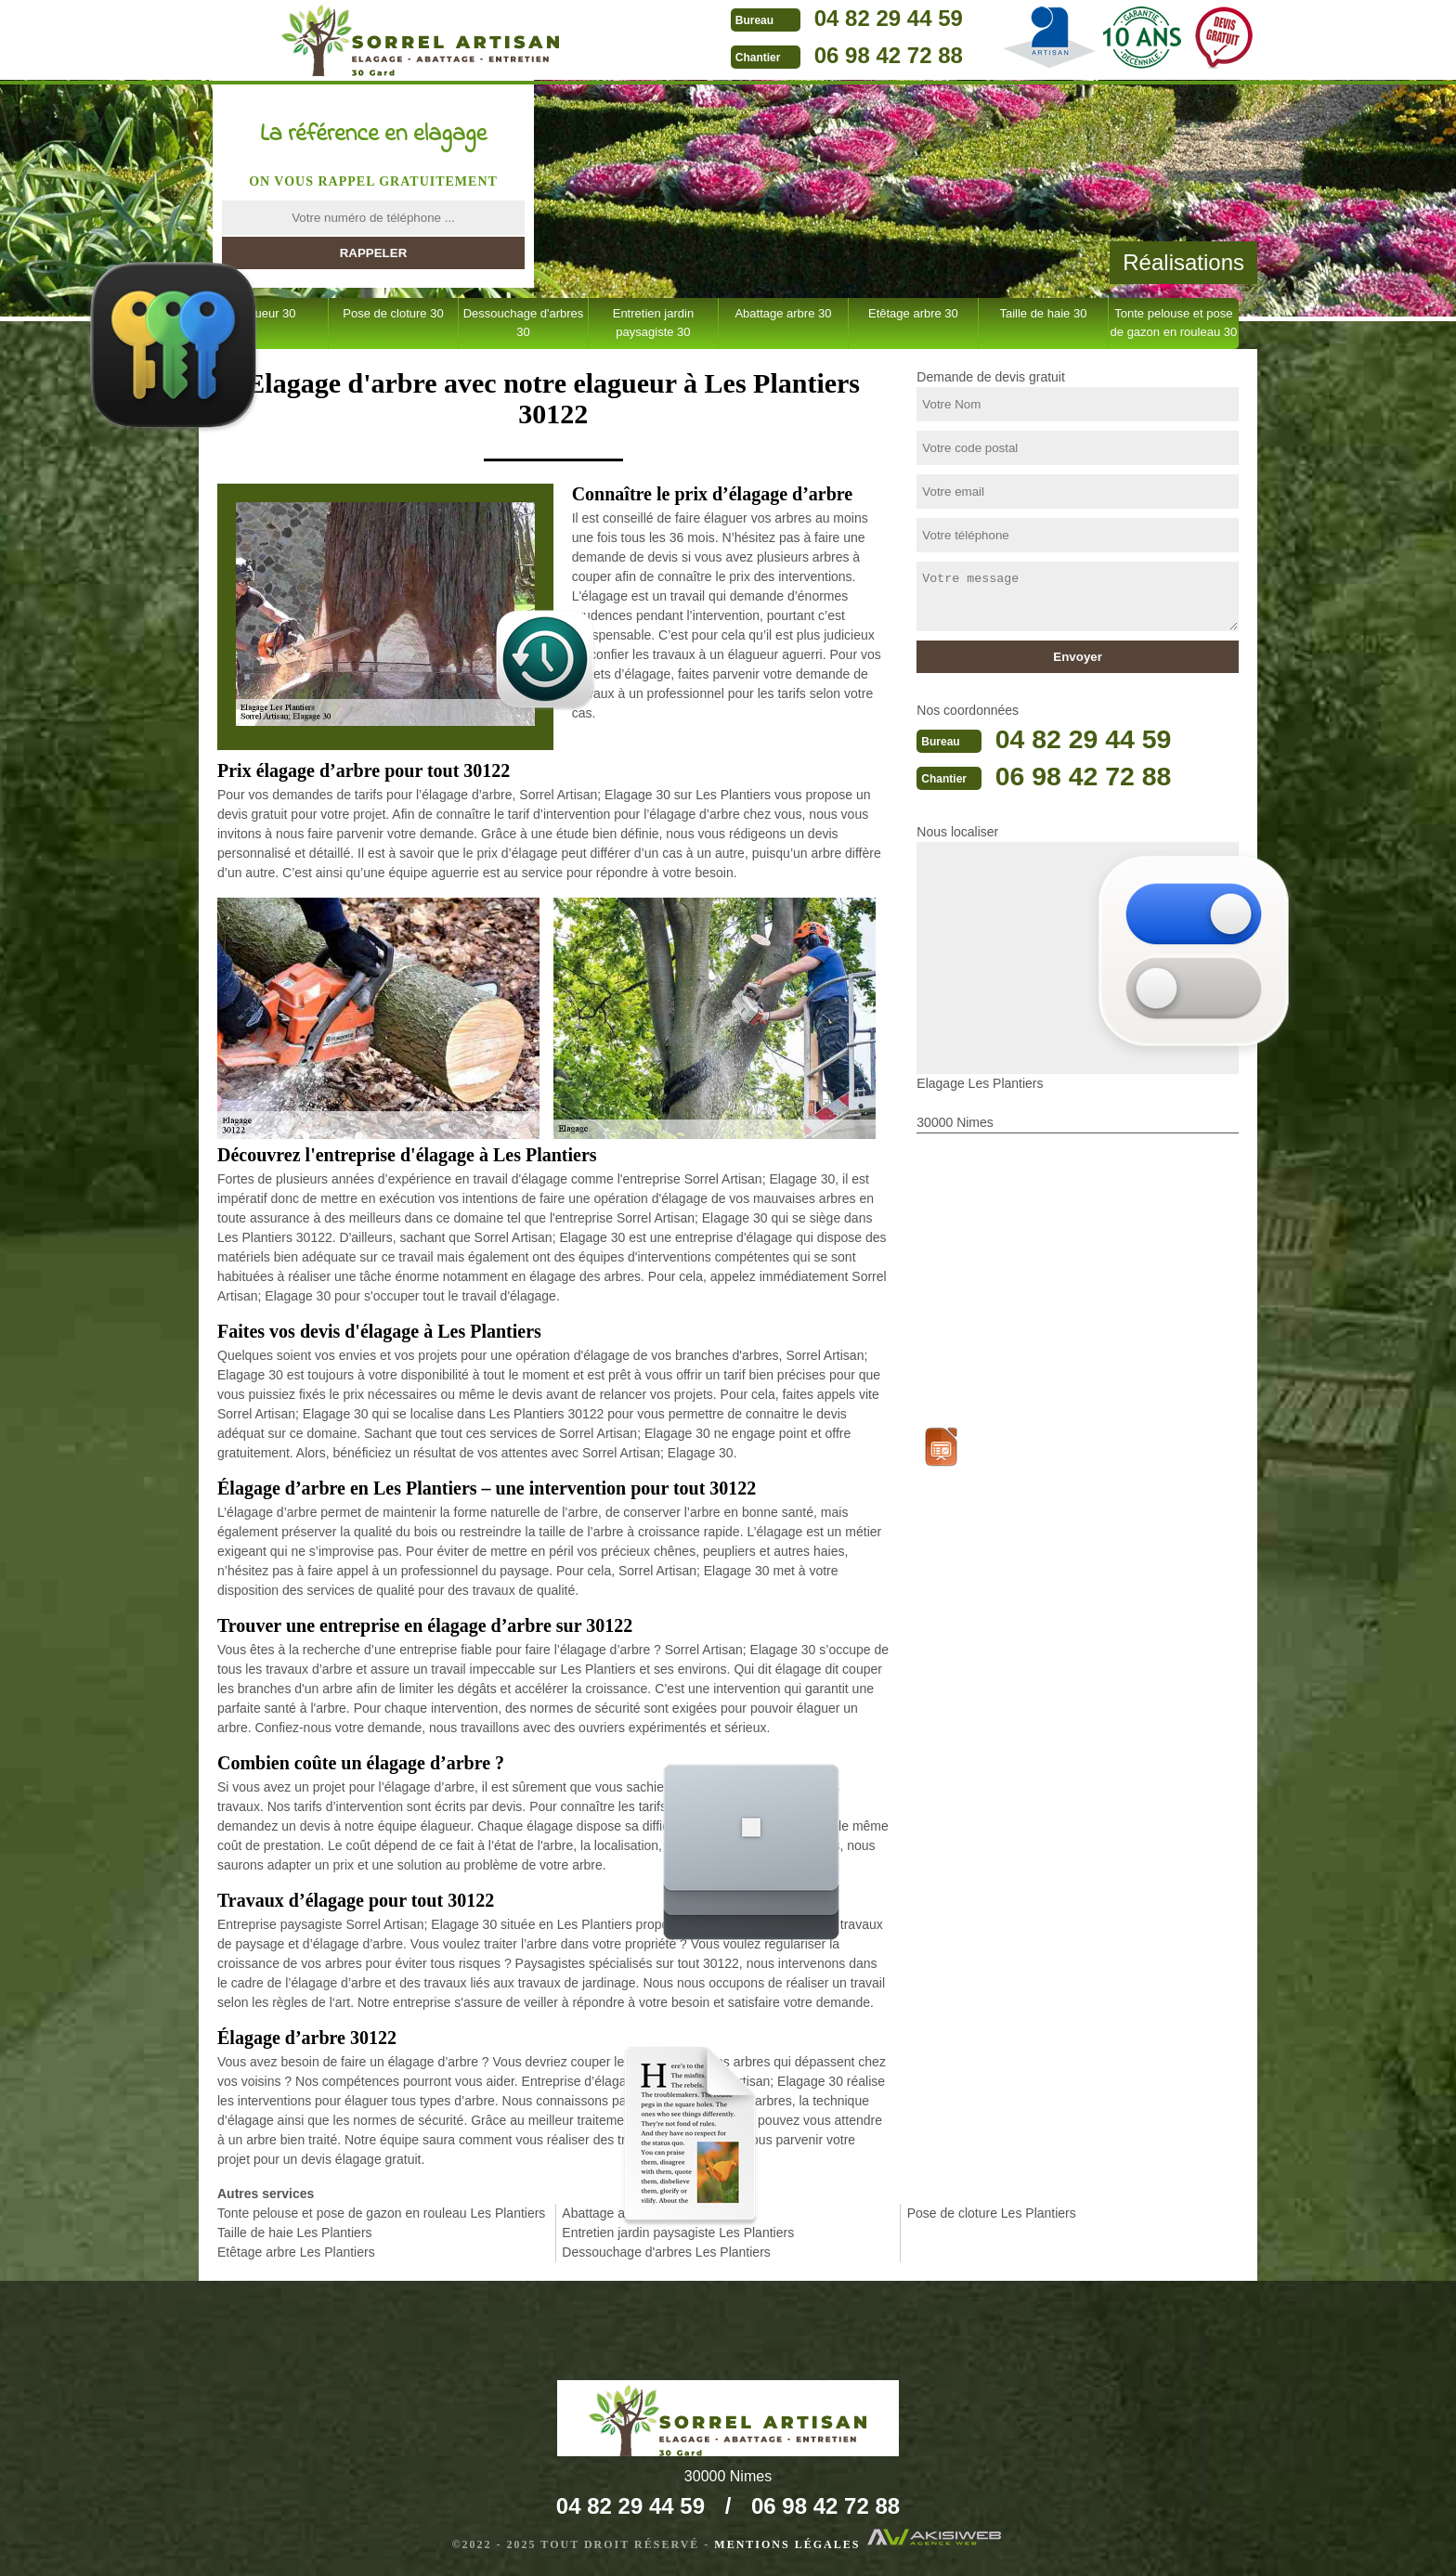 The image size is (1456, 2576). Describe the element at coordinates (545, 659) in the screenshot. I see `open Time Machine backup utility` at that location.